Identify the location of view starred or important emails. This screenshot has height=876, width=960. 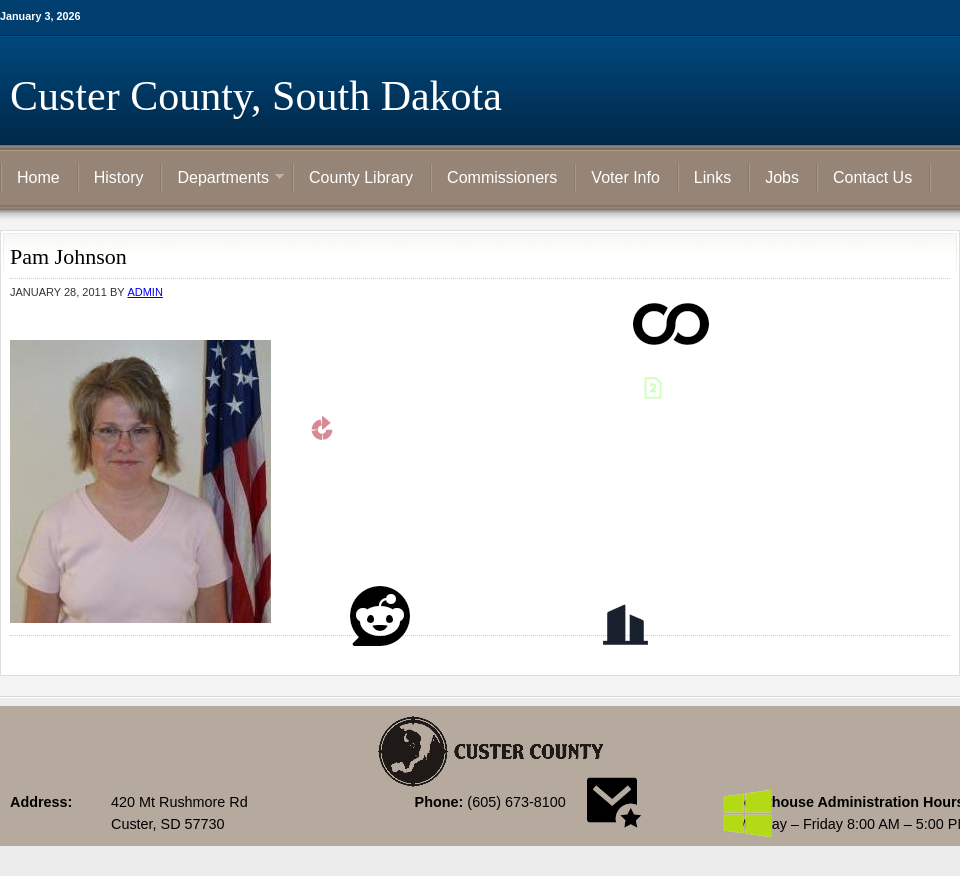
(612, 800).